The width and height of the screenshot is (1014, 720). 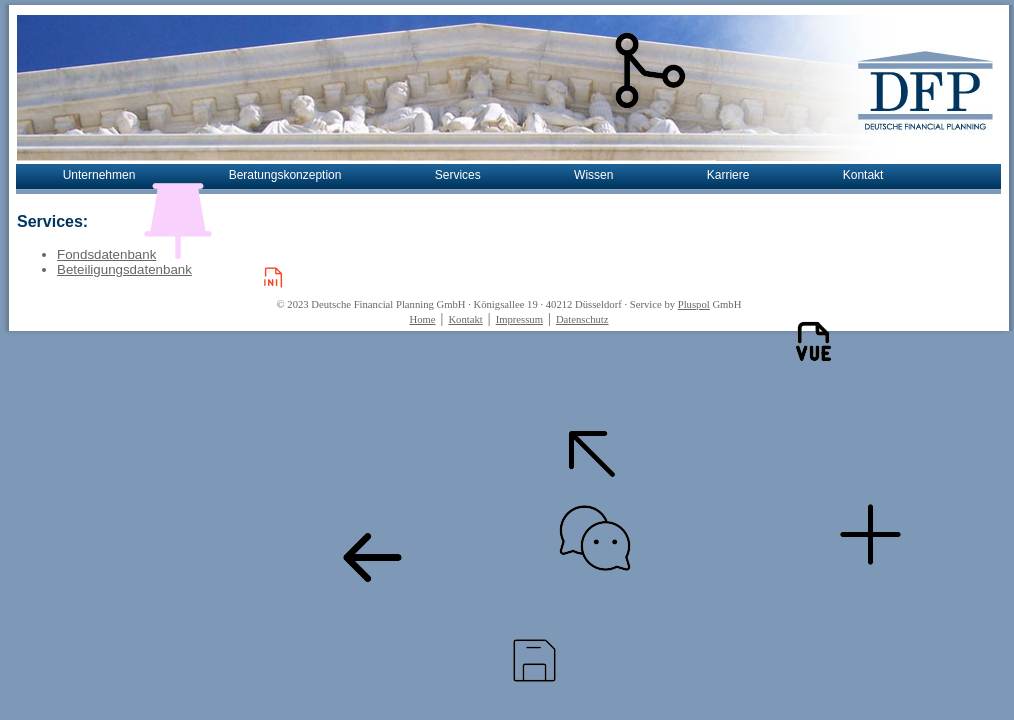 I want to click on save current file or document, so click(x=534, y=660).